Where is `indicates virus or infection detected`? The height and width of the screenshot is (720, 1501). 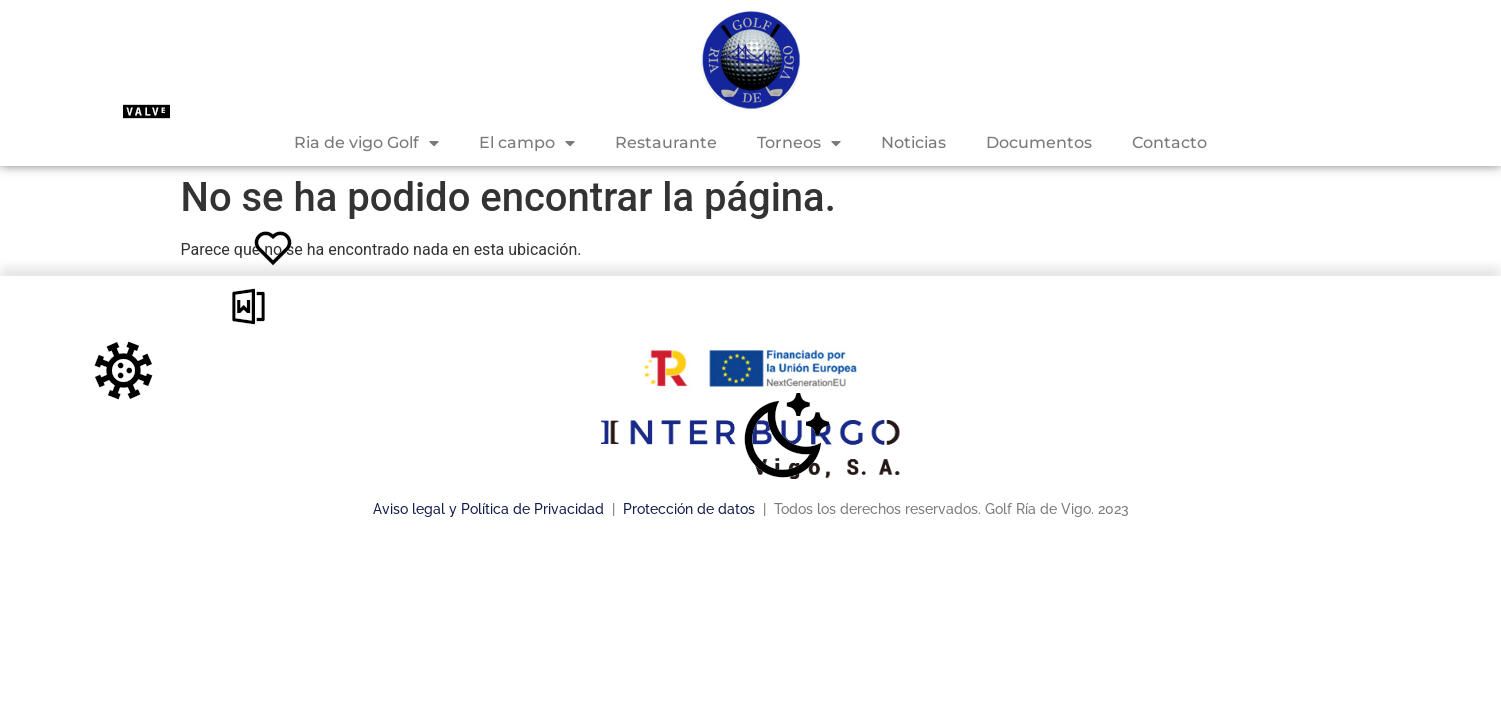
indicates virus or infection detected is located at coordinates (123, 370).